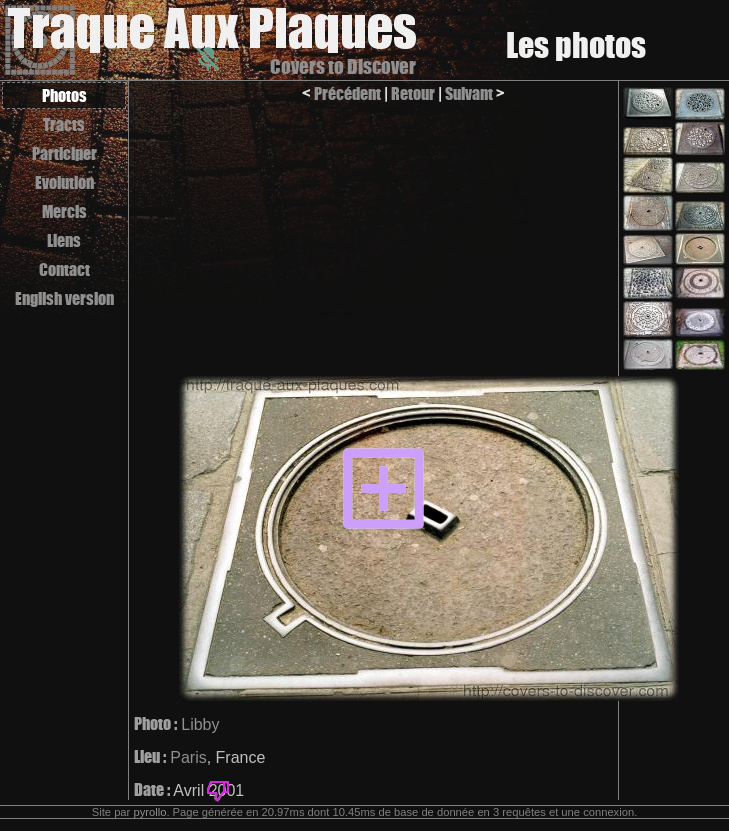 This screenshot has width=729, height=831. Describe the element at coordinates (218, 790) in the screenshot. I see `dislike or downvote content` at that location.